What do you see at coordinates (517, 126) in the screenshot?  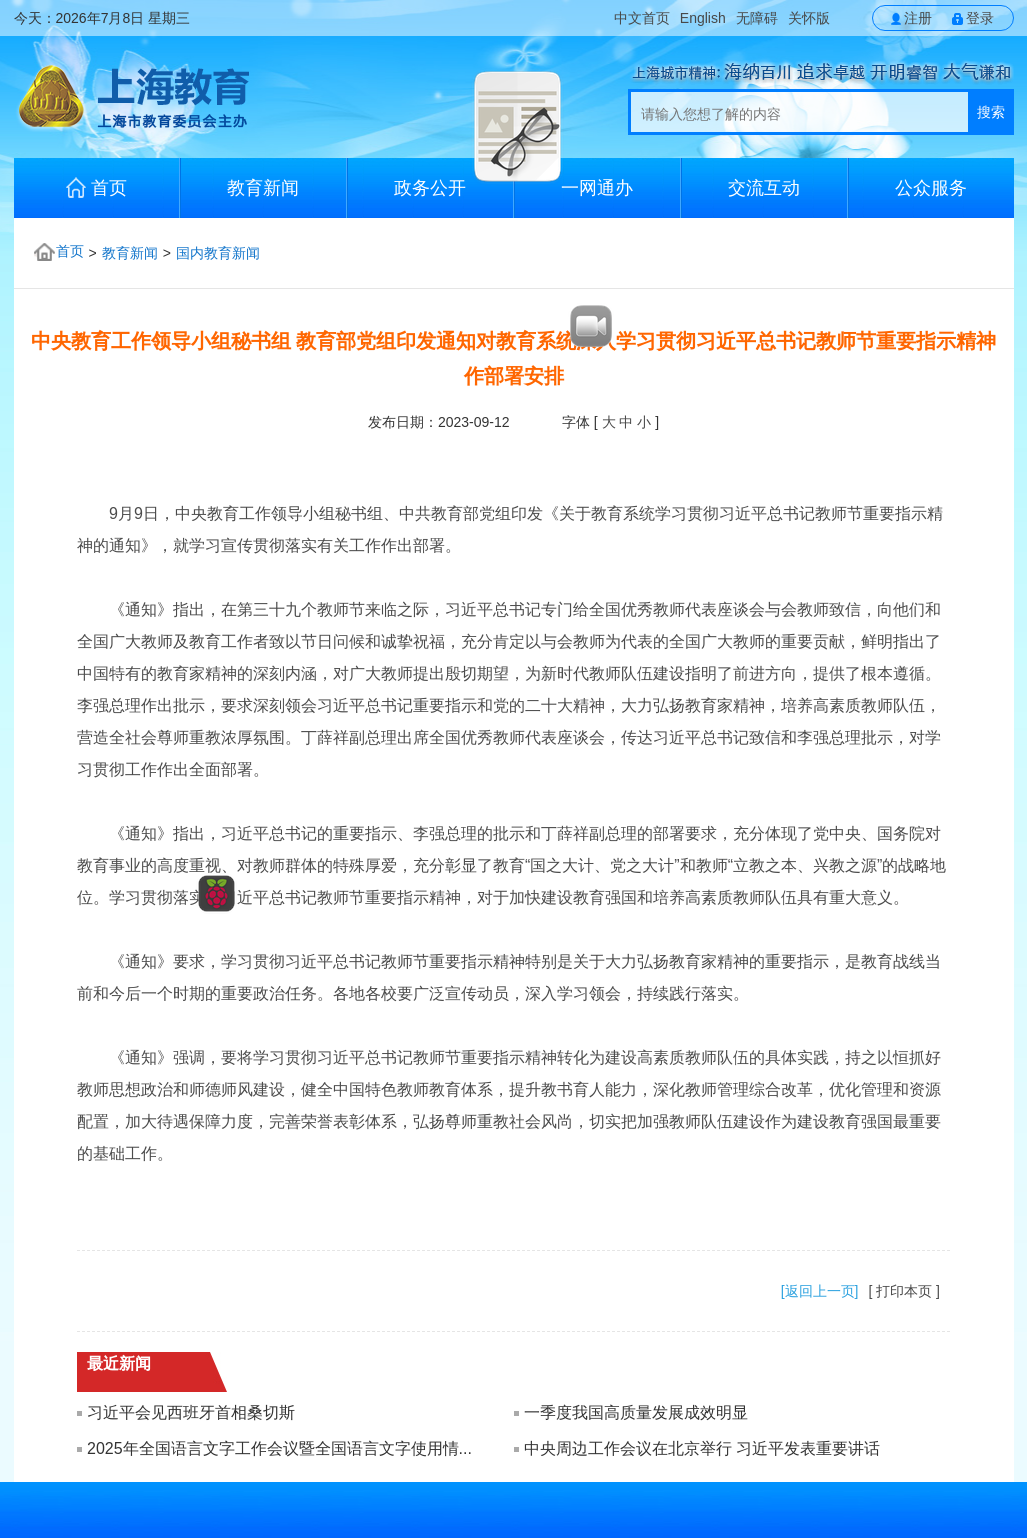 I see `open documents viewer app` at bounding box center [517, 126].